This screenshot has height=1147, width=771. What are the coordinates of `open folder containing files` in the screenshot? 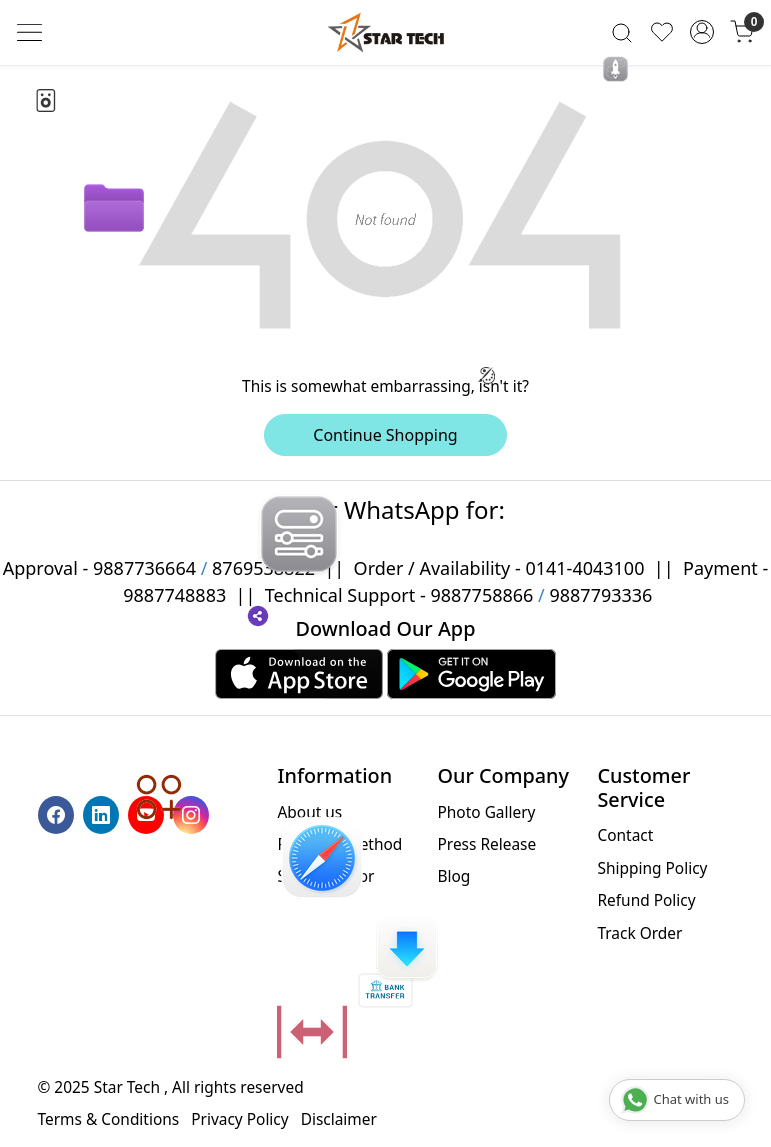 It's located at (114, 208).